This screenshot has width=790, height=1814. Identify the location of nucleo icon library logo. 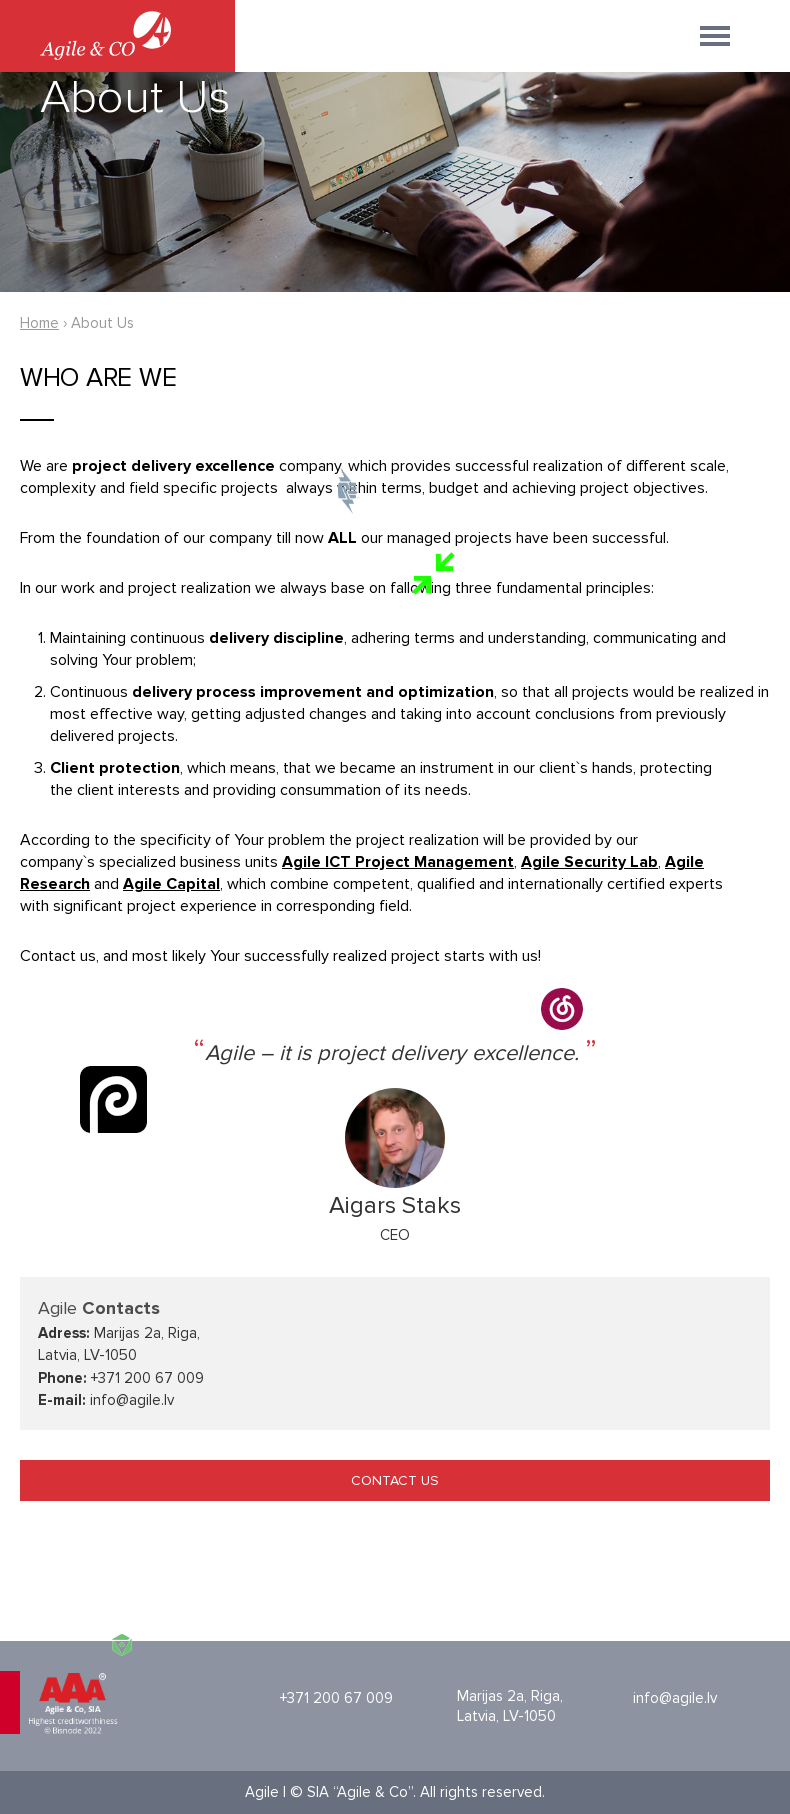
(122, 1645).